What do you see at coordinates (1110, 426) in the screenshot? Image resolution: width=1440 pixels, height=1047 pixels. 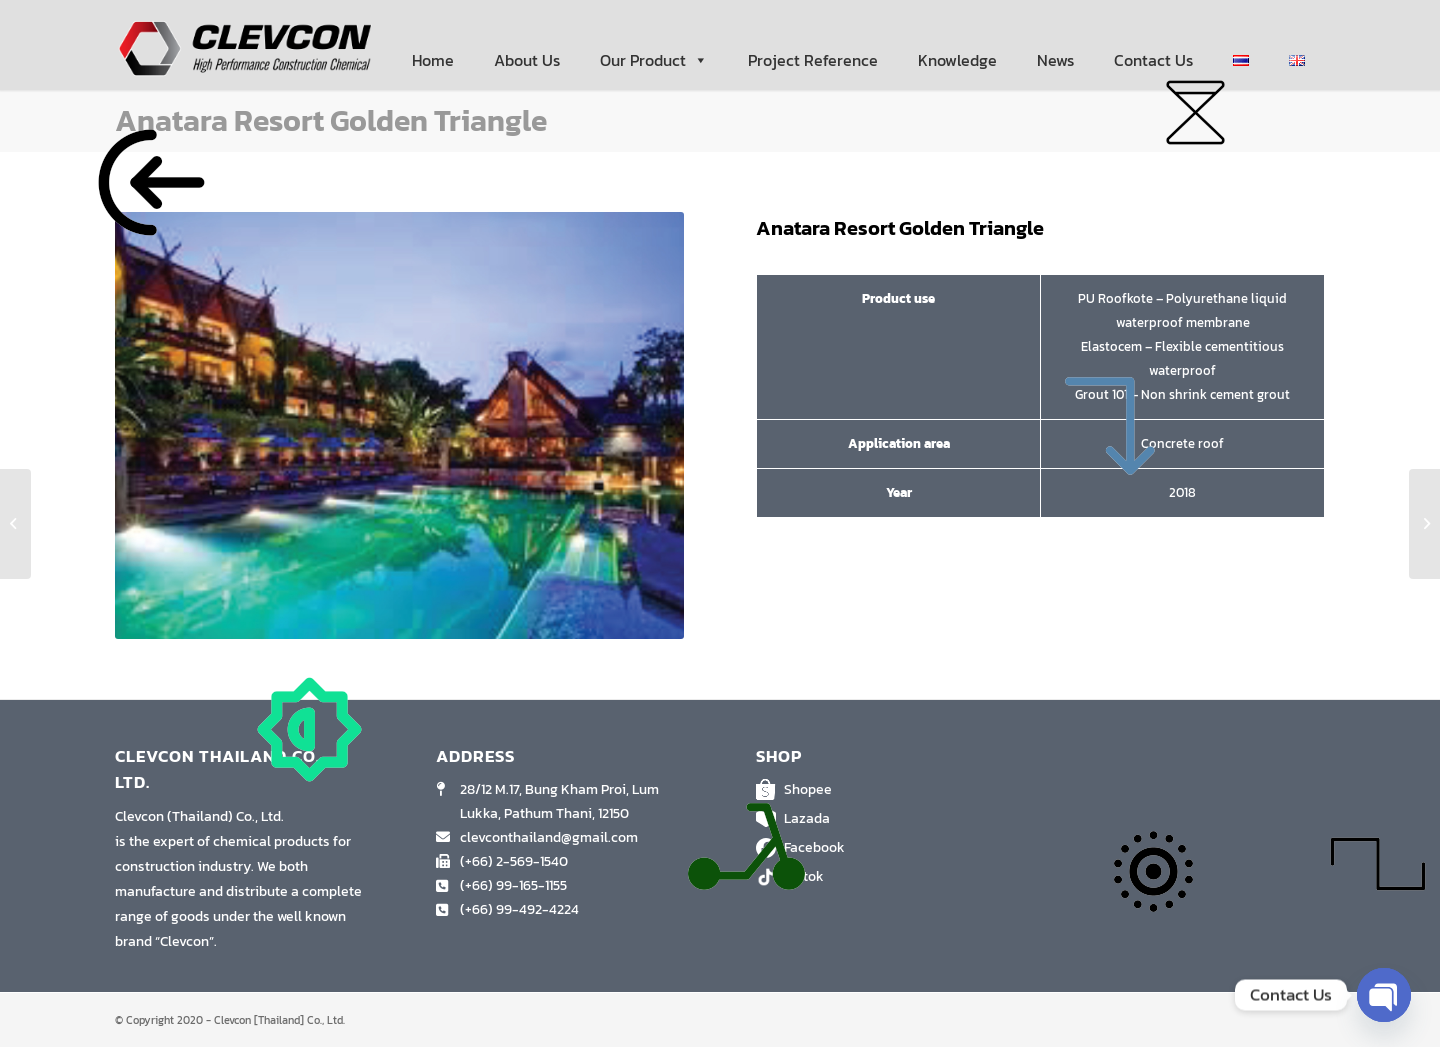 I see `navigate to the next line or section below` at bounding box center [1110, 426].